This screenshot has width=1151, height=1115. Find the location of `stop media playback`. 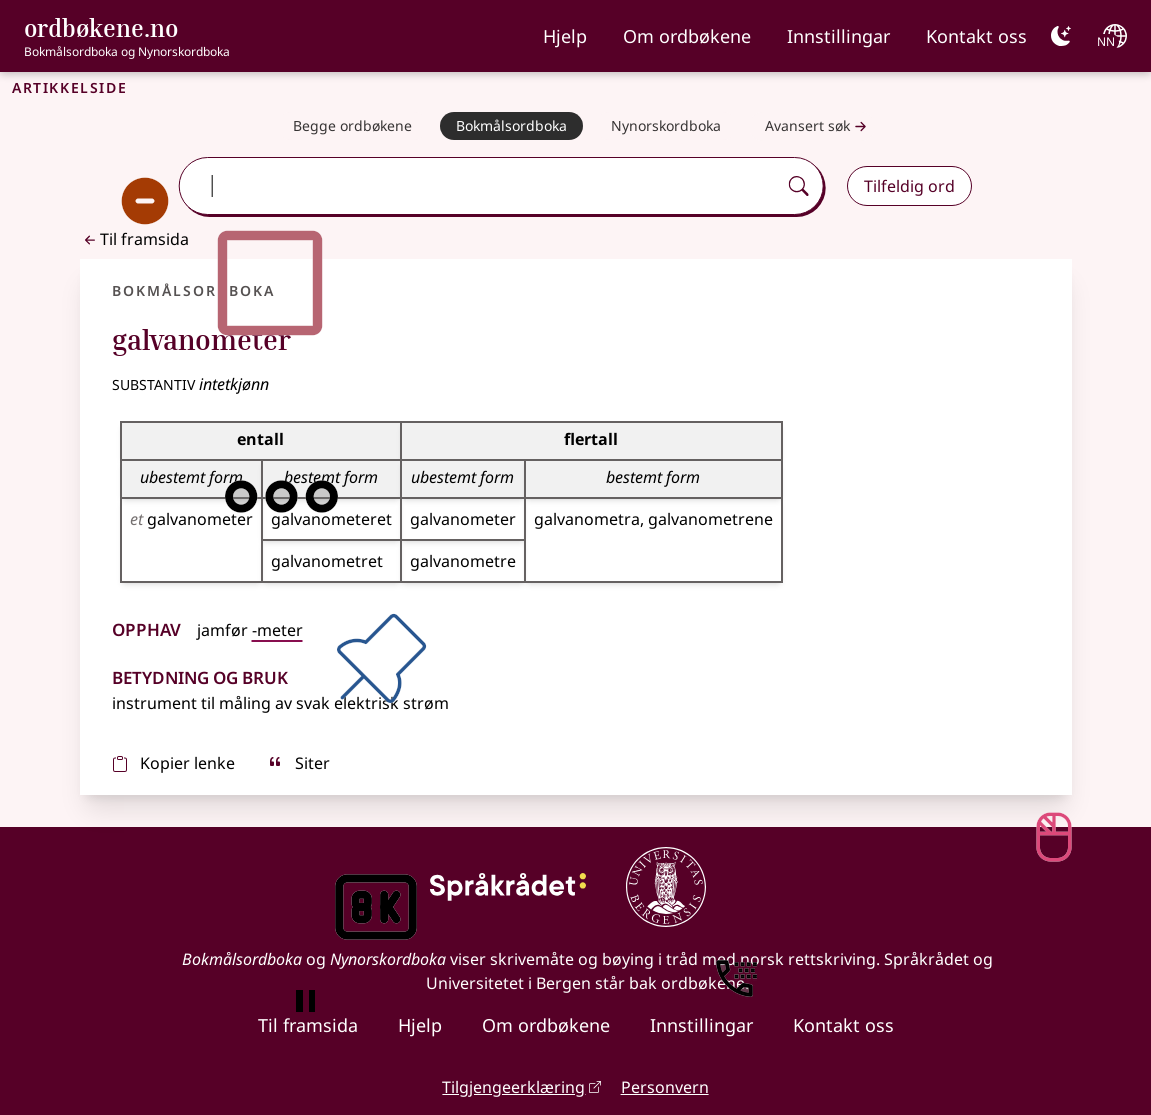

stop media playback is located at coordinates (270, 283).